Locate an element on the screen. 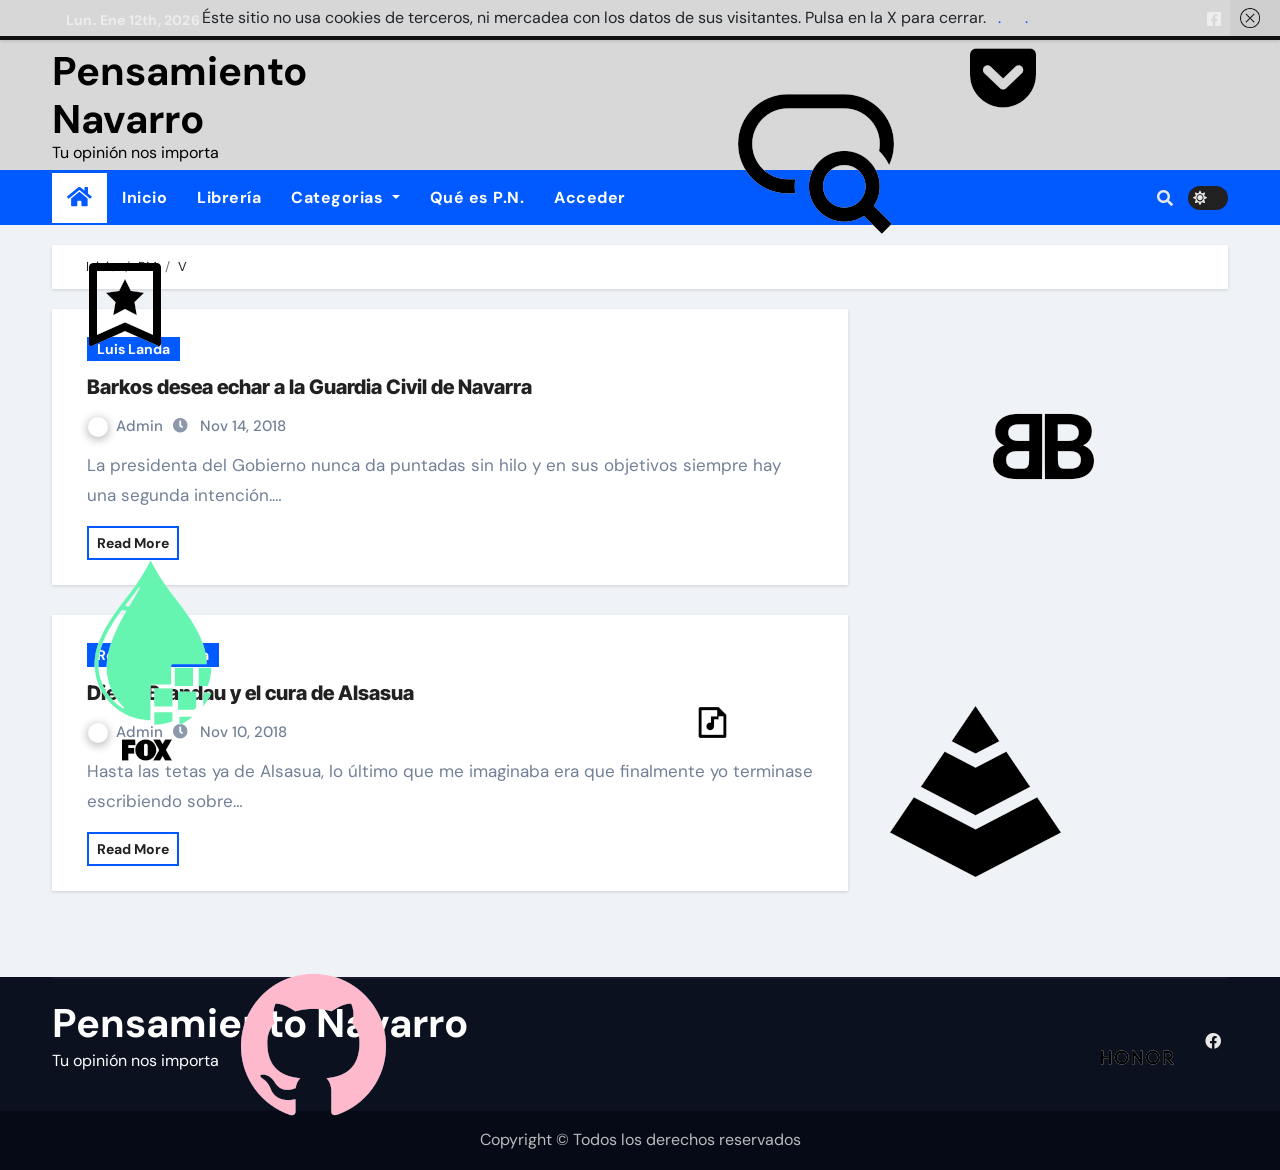  bookmark this item as a favorite is located at coordinates (125, 303).